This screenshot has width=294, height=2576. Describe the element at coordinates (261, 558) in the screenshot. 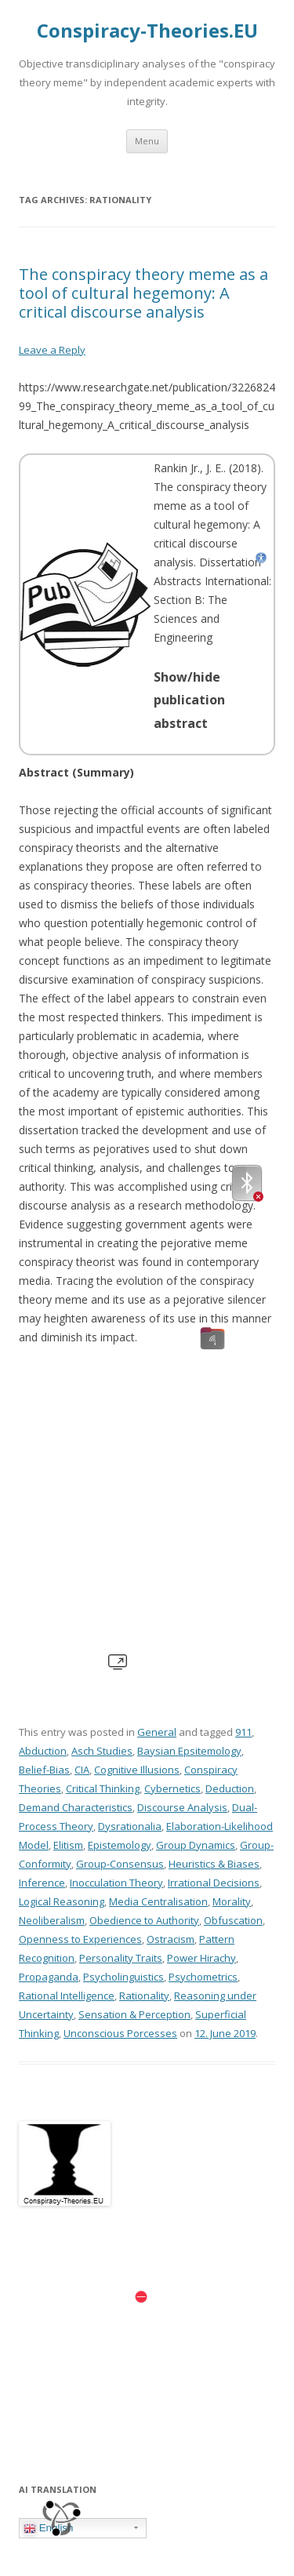

I see `open accessibility settings` at that location.